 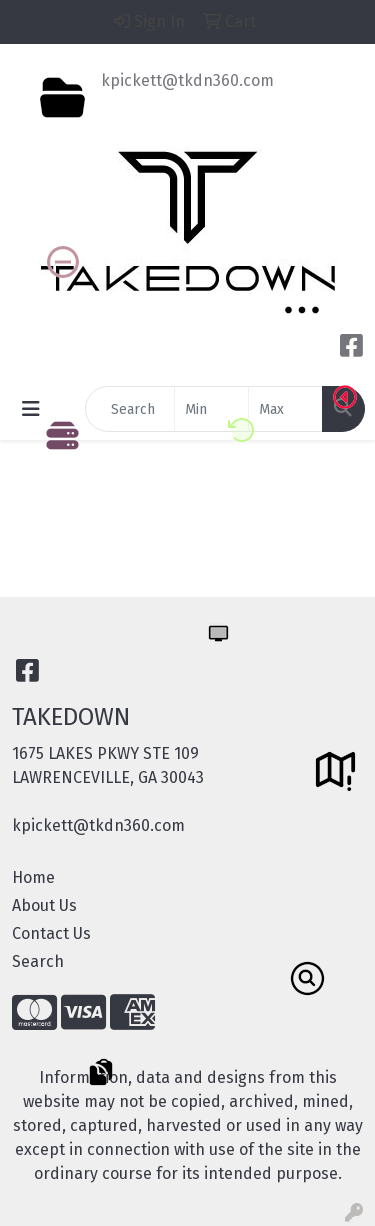 What do you see at coordinates (62, 435) in the screenshot?
I see `view server infrastructure` at bounding box center [62, 435].